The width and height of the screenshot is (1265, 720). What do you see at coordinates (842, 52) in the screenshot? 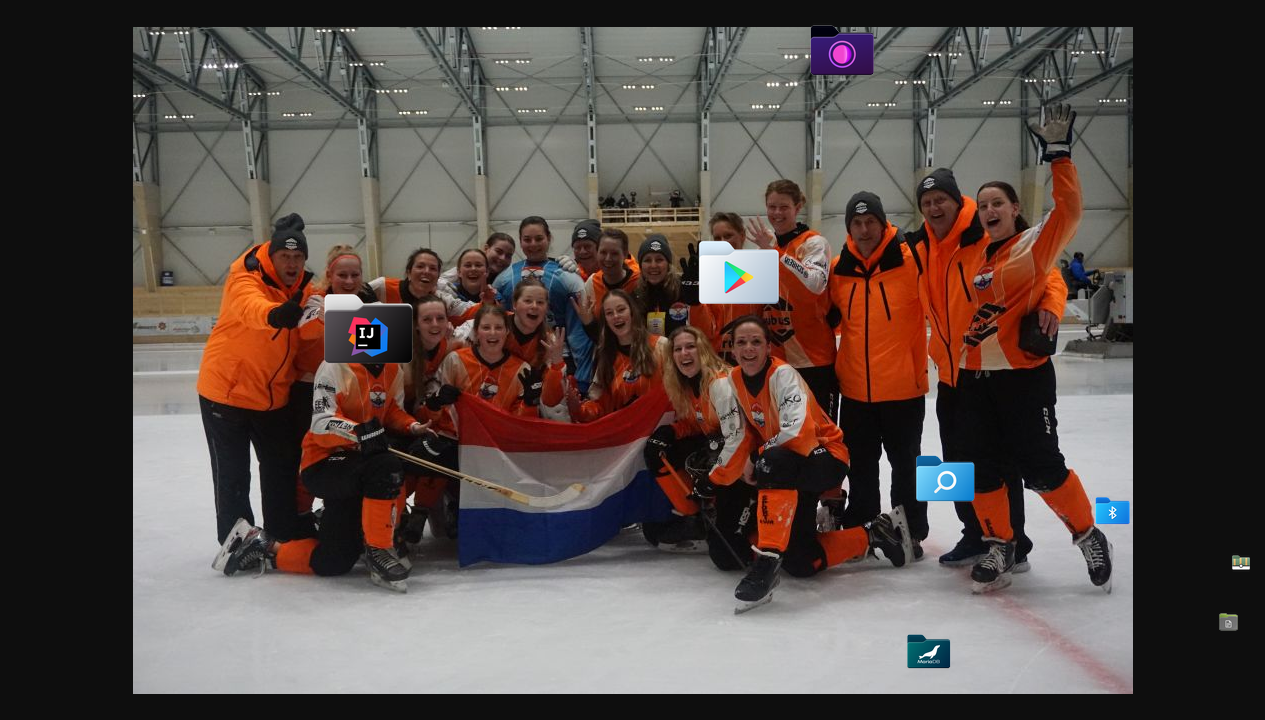
I see `open wondershare demoair folder` at bounding box center [842, 52].